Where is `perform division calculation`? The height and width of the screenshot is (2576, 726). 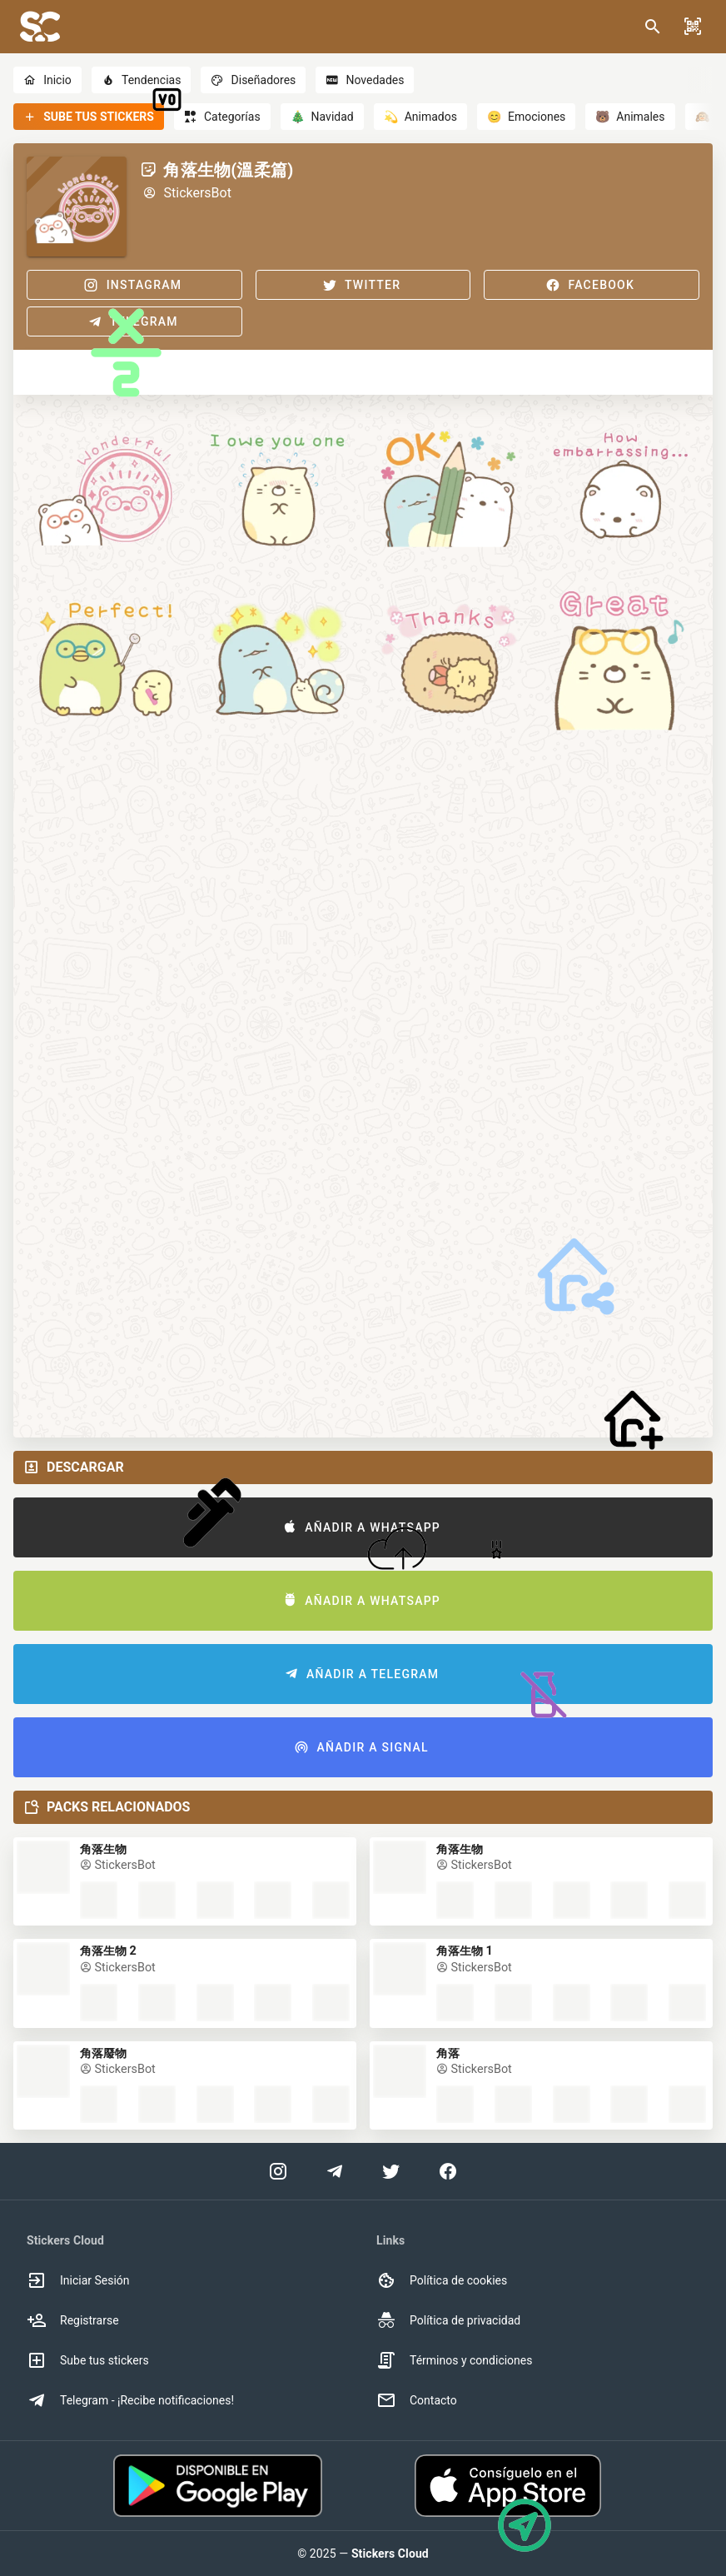 perform division calculation is located at coordinates (126, 352).